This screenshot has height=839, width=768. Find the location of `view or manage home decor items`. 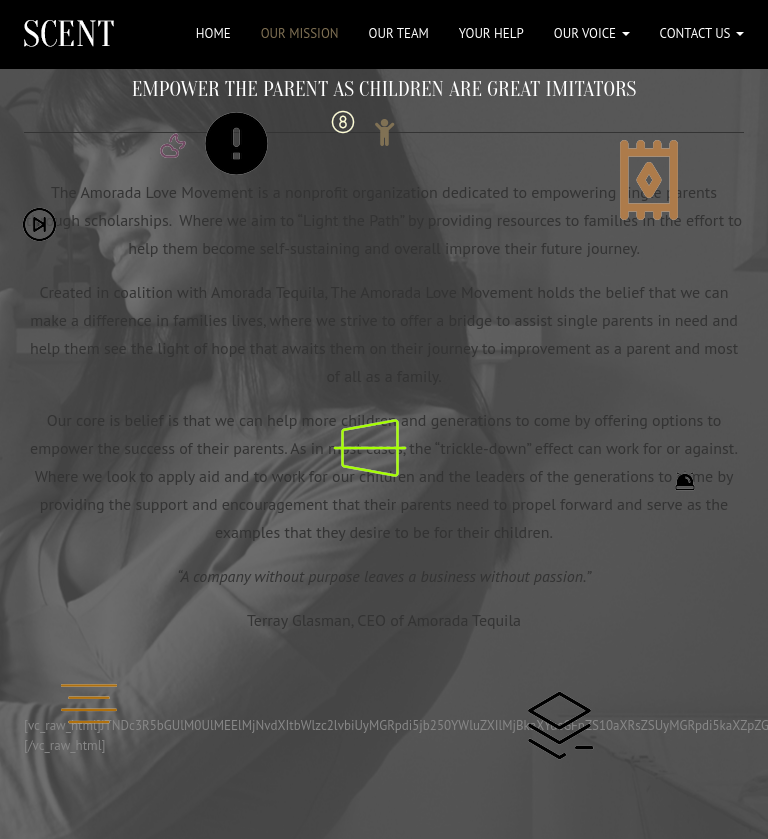

view or manage home decor items is located at coordinates (649, 180).